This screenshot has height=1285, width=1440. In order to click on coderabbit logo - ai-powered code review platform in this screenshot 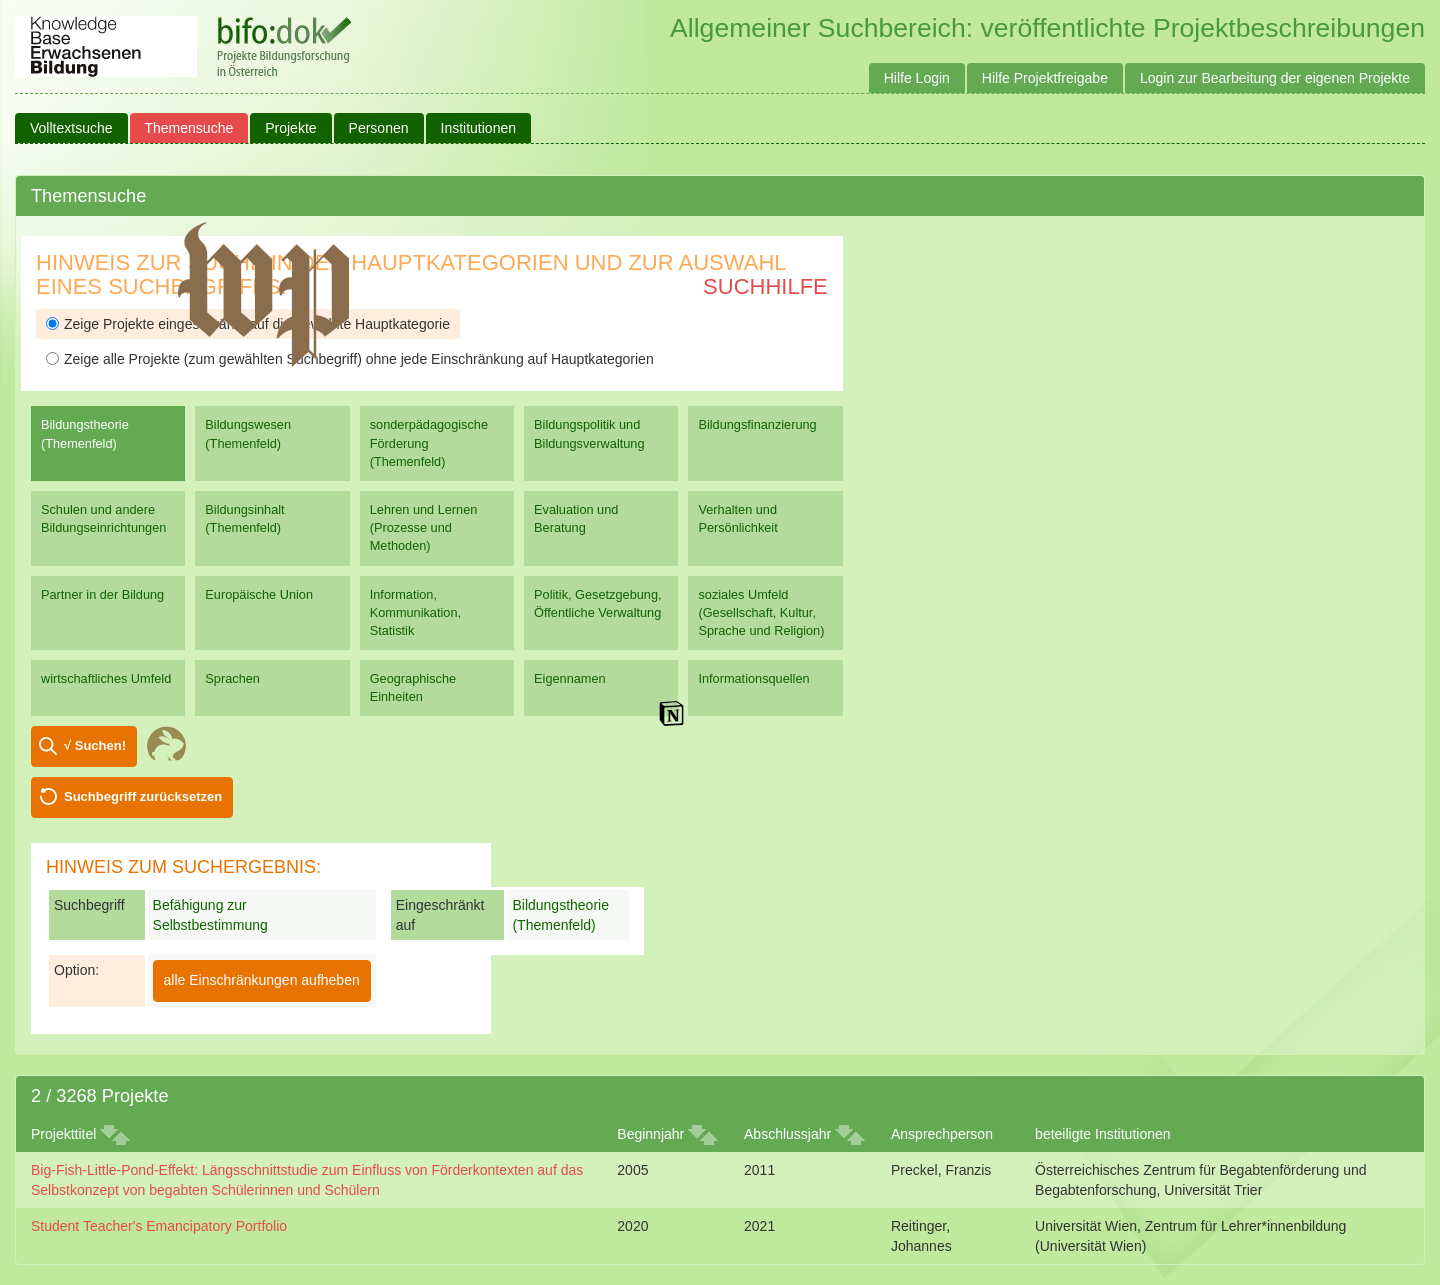, I will do `click(166, 743)`.